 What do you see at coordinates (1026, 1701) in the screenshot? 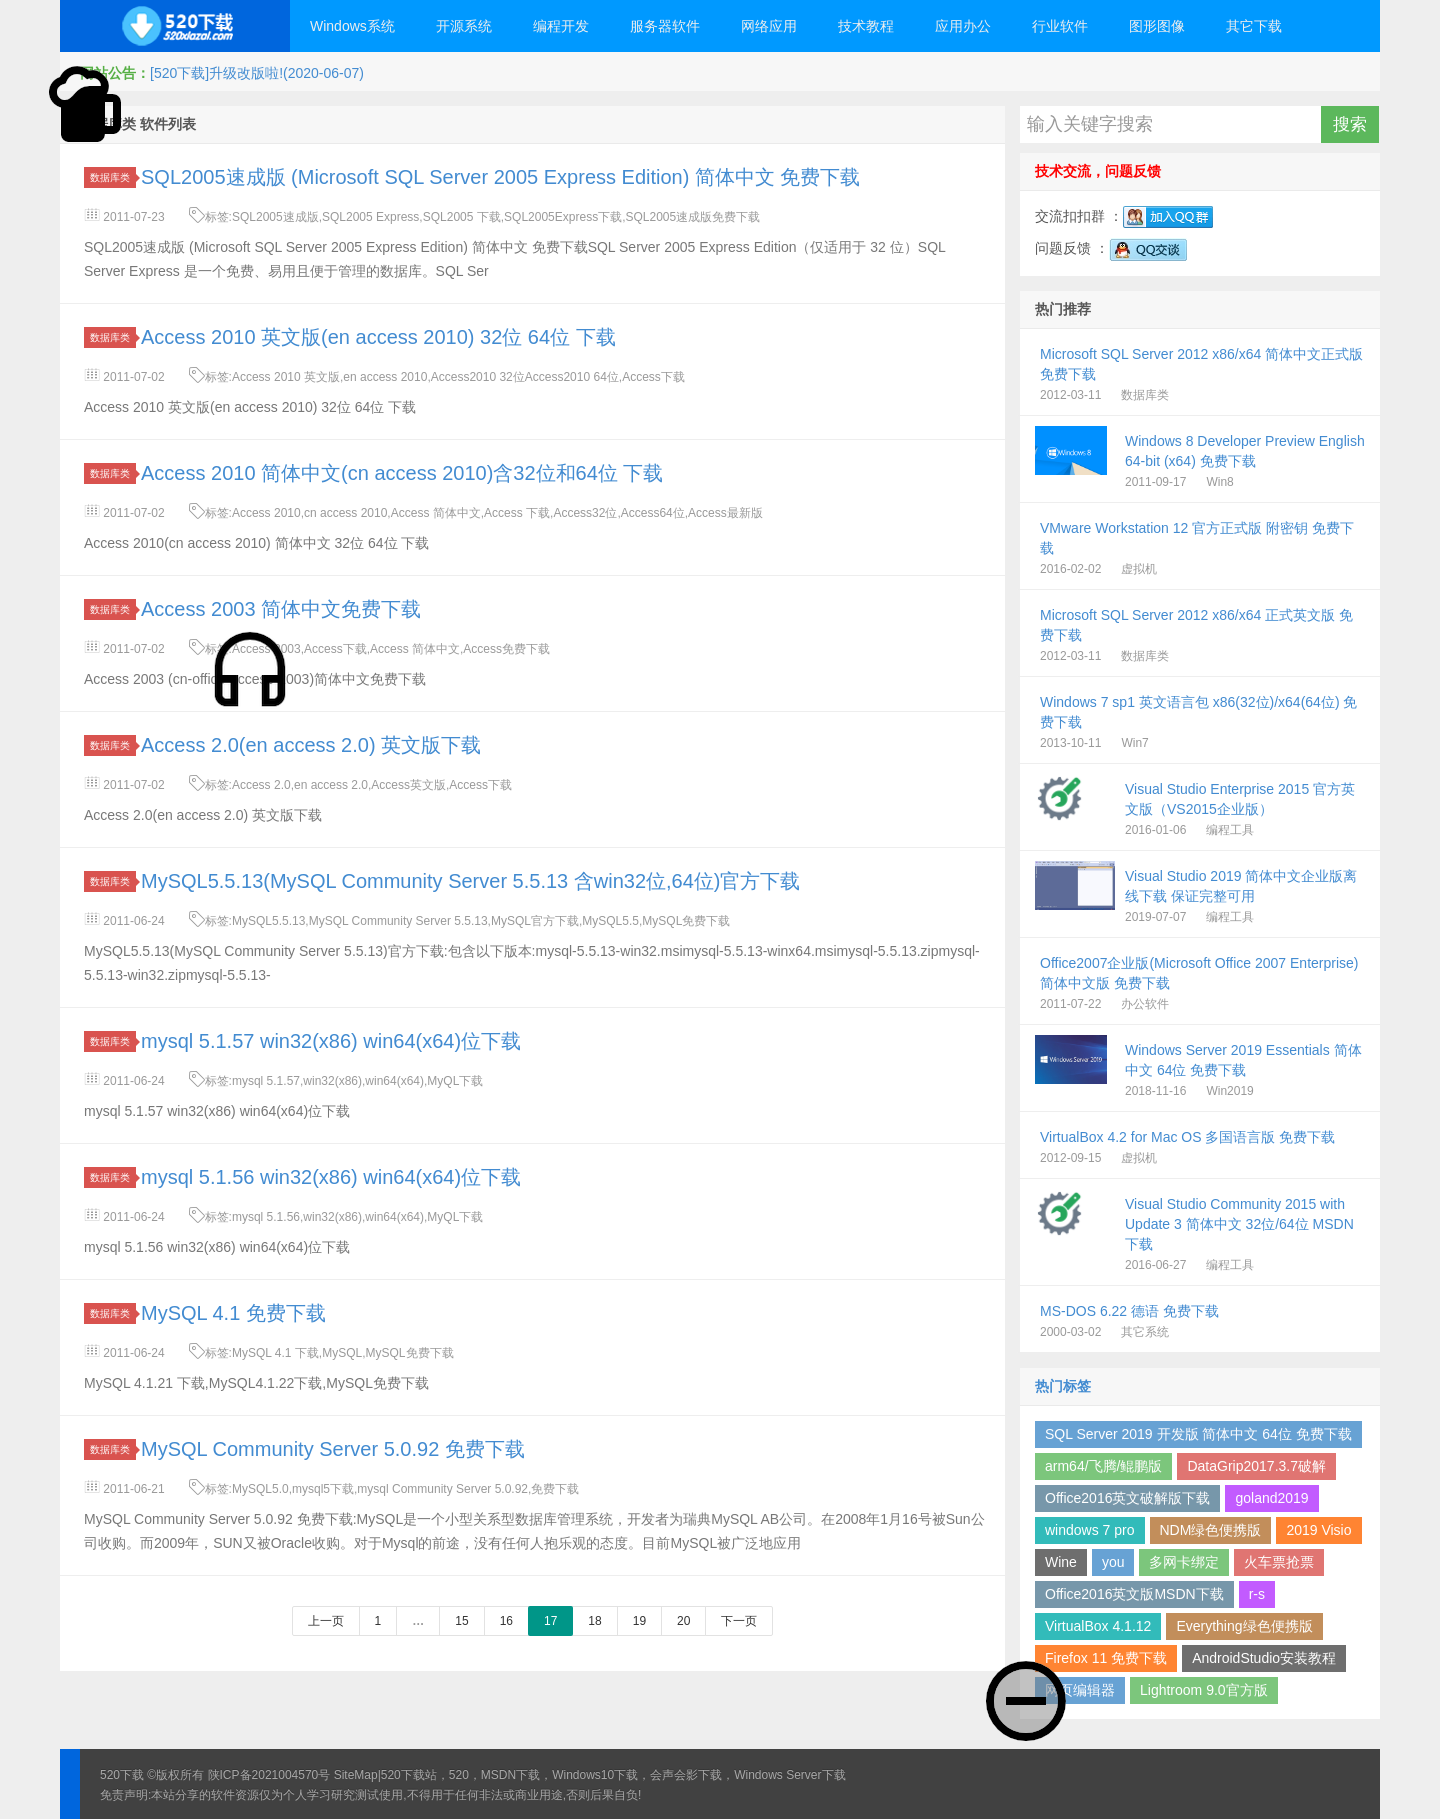
I see `remove an item from a list` at bounding box center [1026, 1701].